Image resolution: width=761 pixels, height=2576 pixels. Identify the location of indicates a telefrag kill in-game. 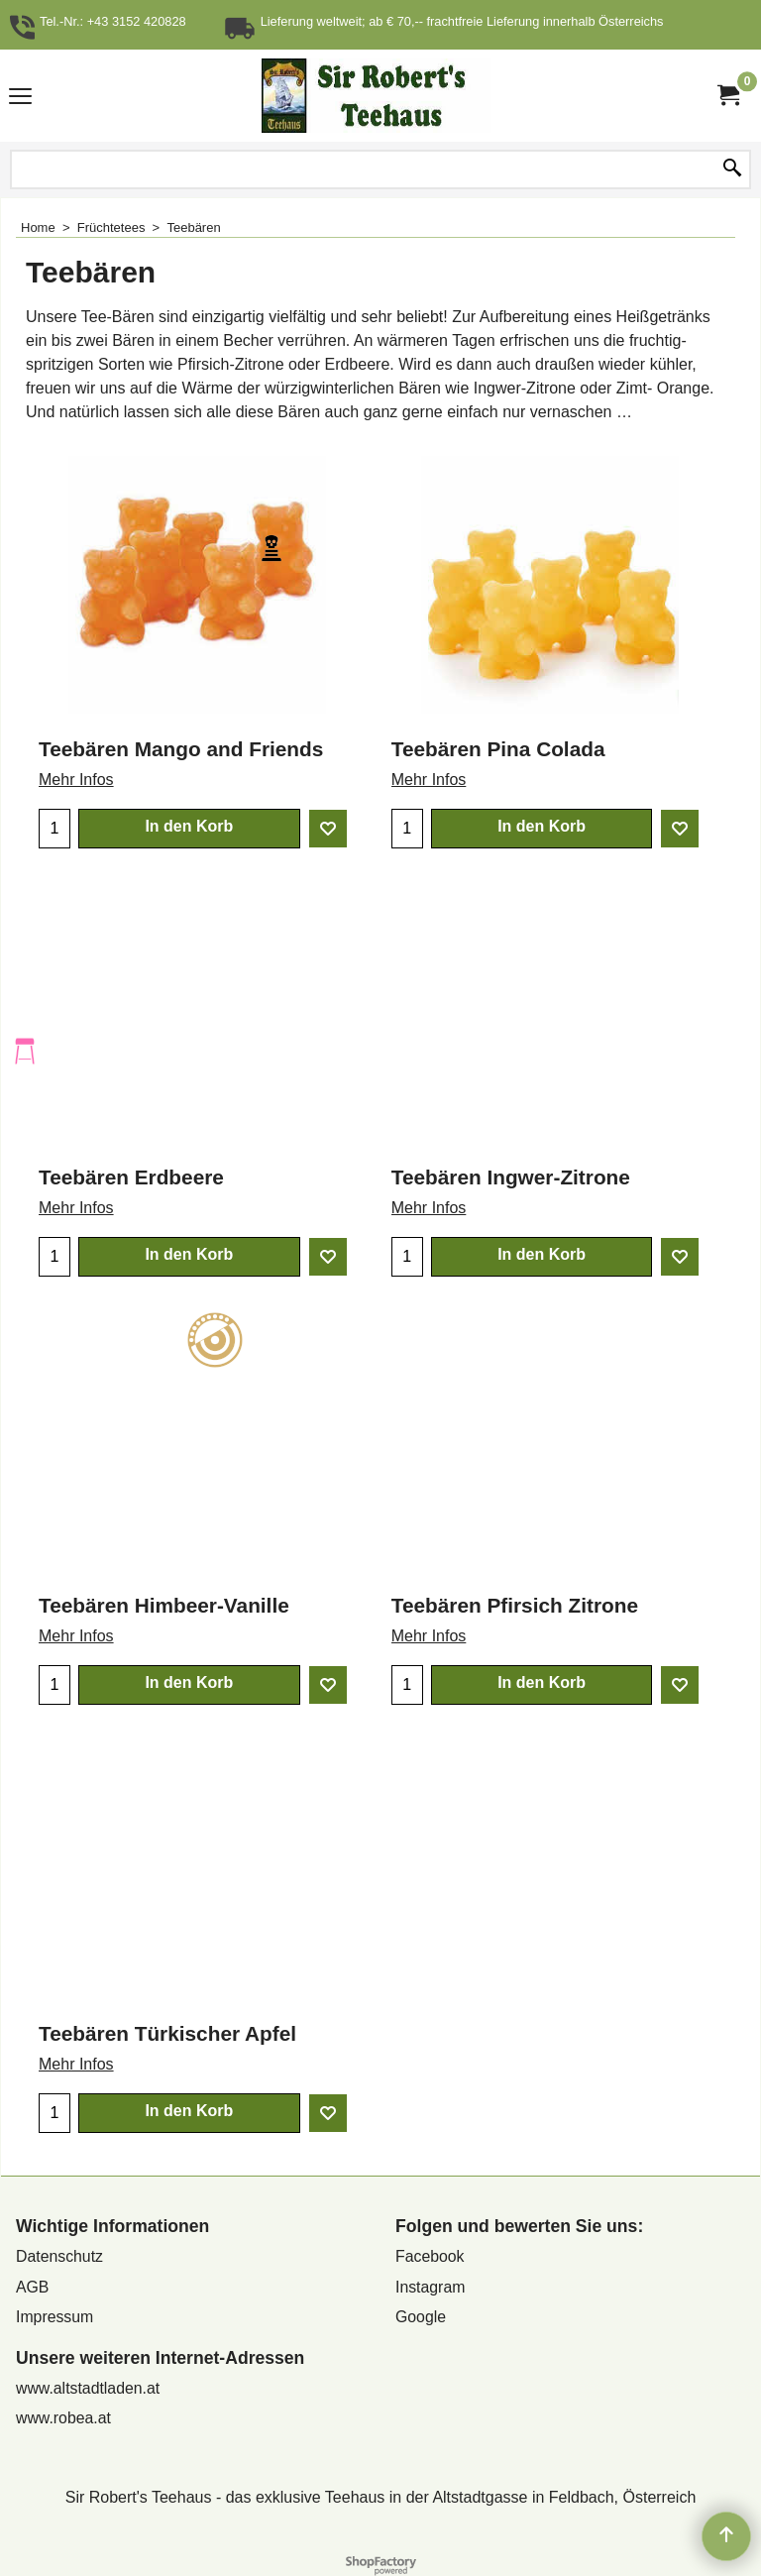
(272, 548).